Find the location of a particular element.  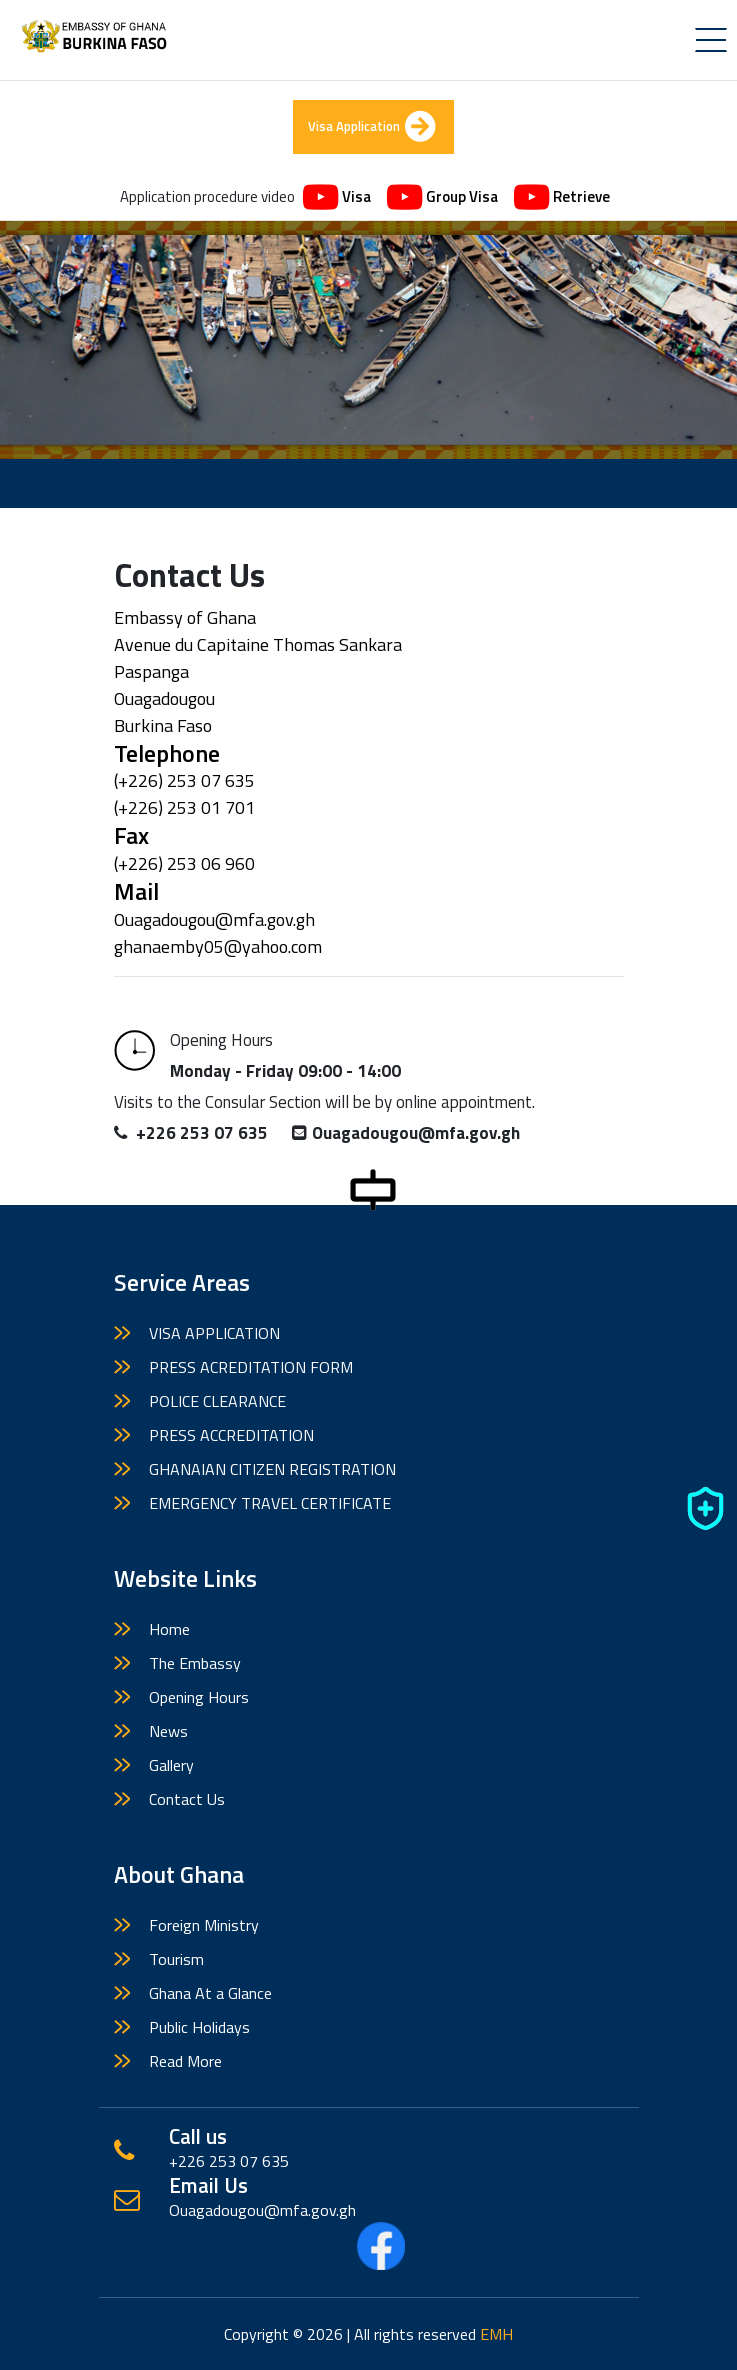

center align element horizontally is located at coordinates (373, 1190).